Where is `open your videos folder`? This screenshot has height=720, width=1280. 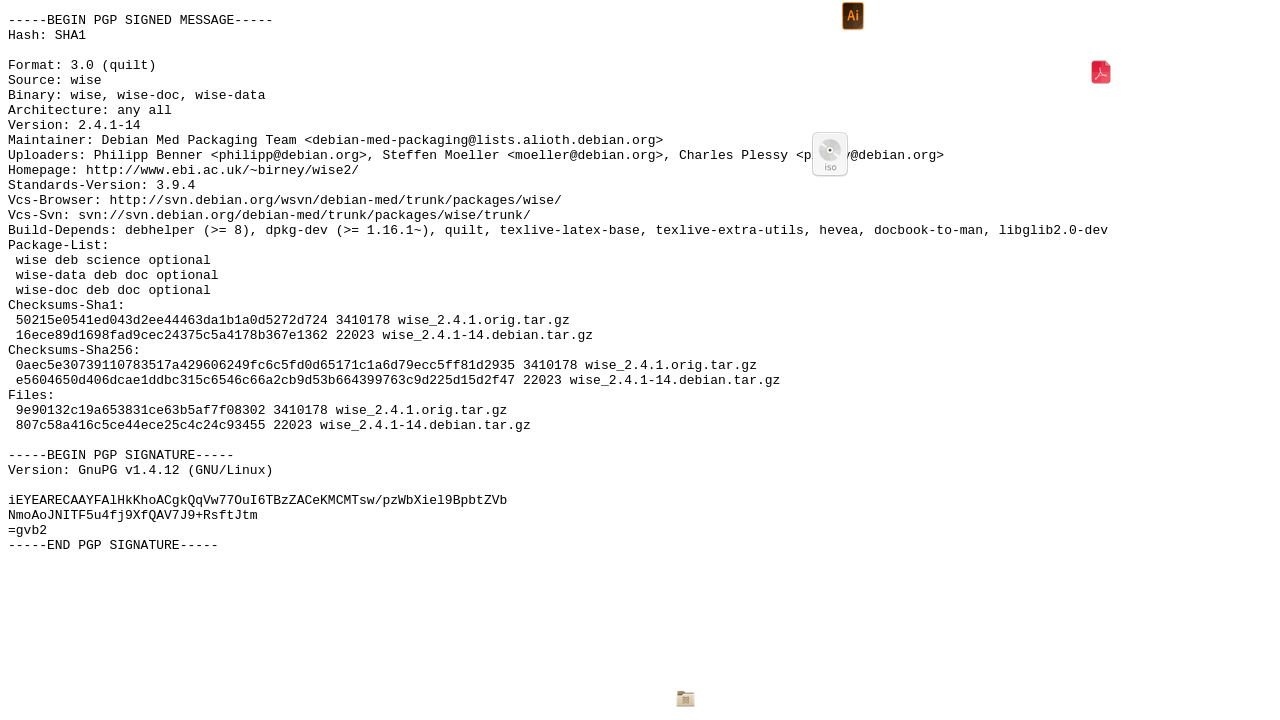 open your videos folder is located at coordinates (685, 699).